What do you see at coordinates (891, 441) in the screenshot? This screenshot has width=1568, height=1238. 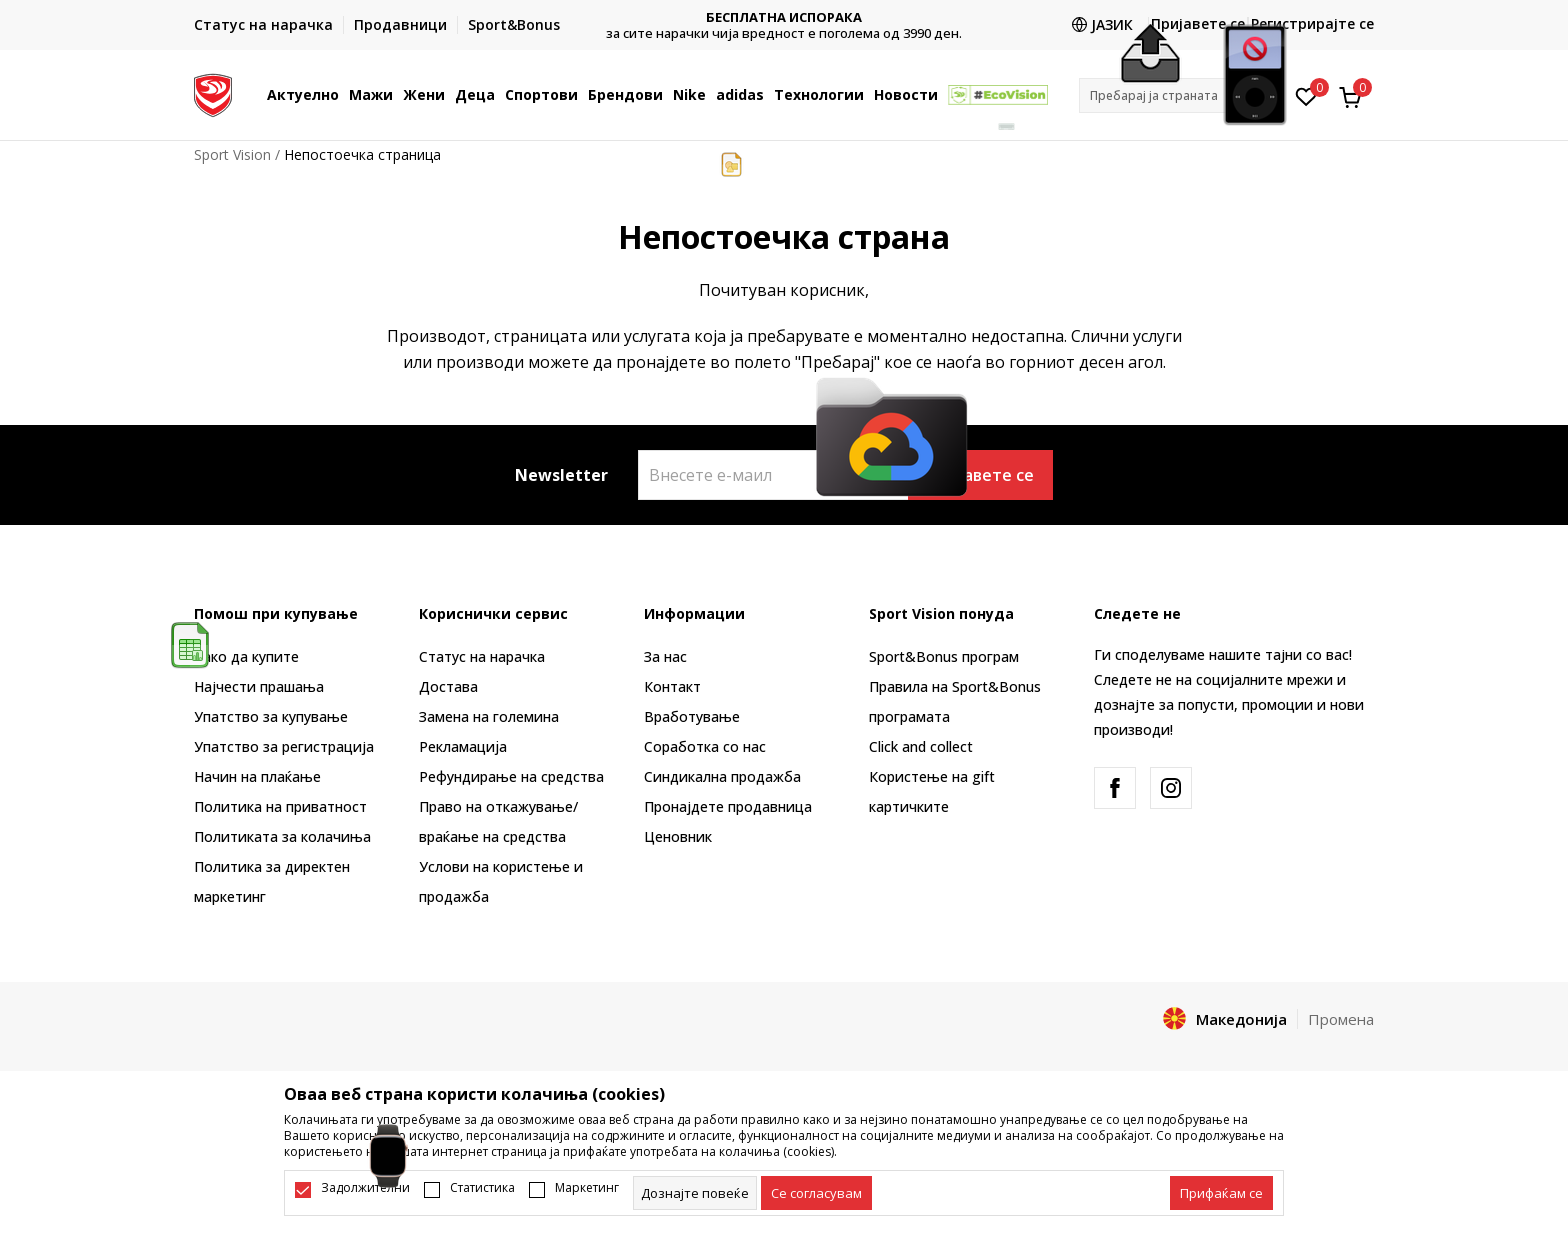 I see `open google cloud platform project folder` at bounding box center [891, 441].